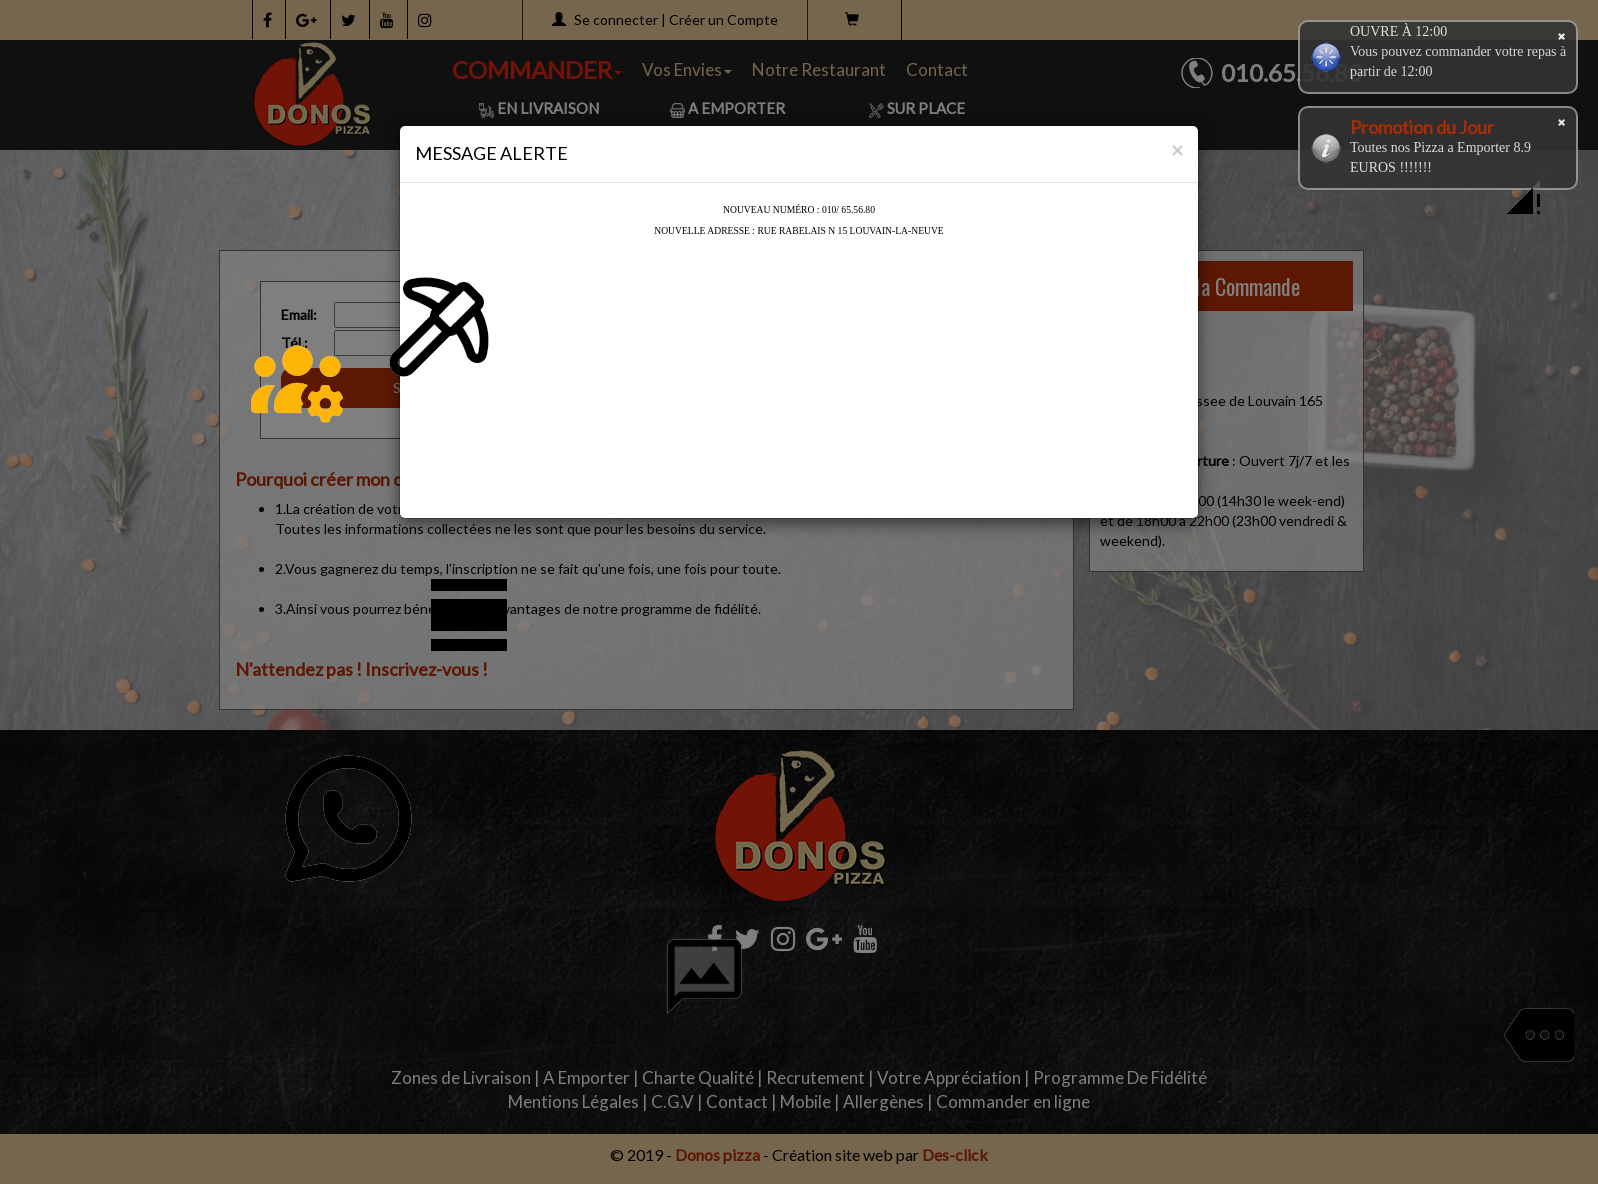  Describe the element at coordinates (439, 327) in the screenshot. I see `mining or resource gathering tool` at that location.